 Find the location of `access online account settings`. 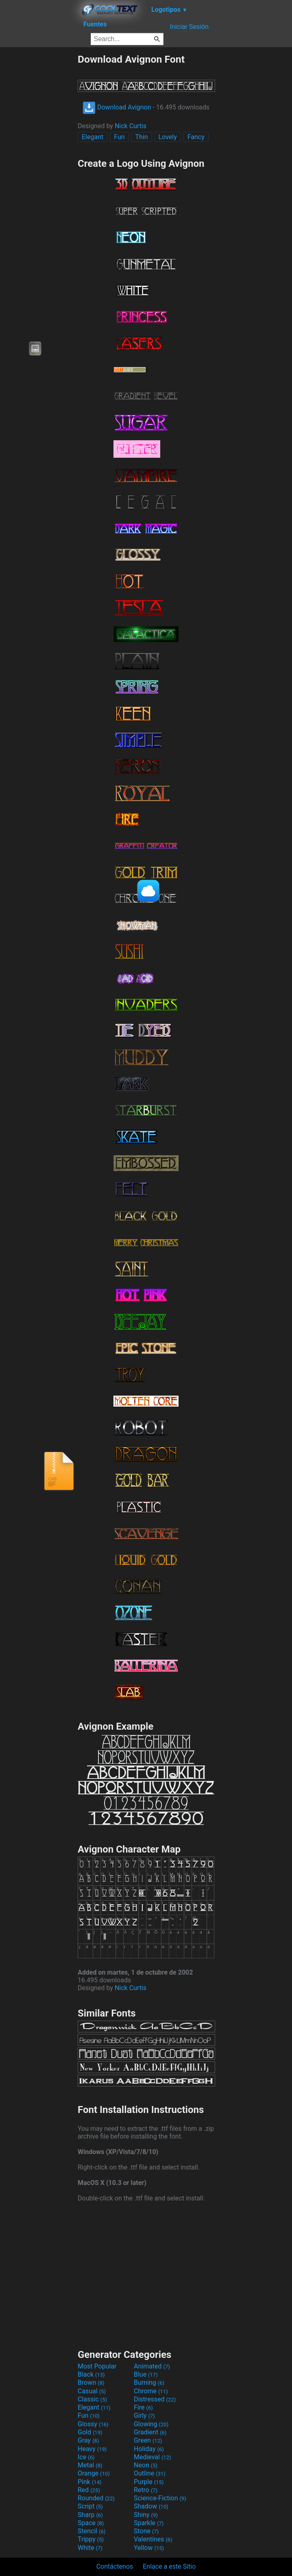

access online account settings is located at coordinates (148, 891).